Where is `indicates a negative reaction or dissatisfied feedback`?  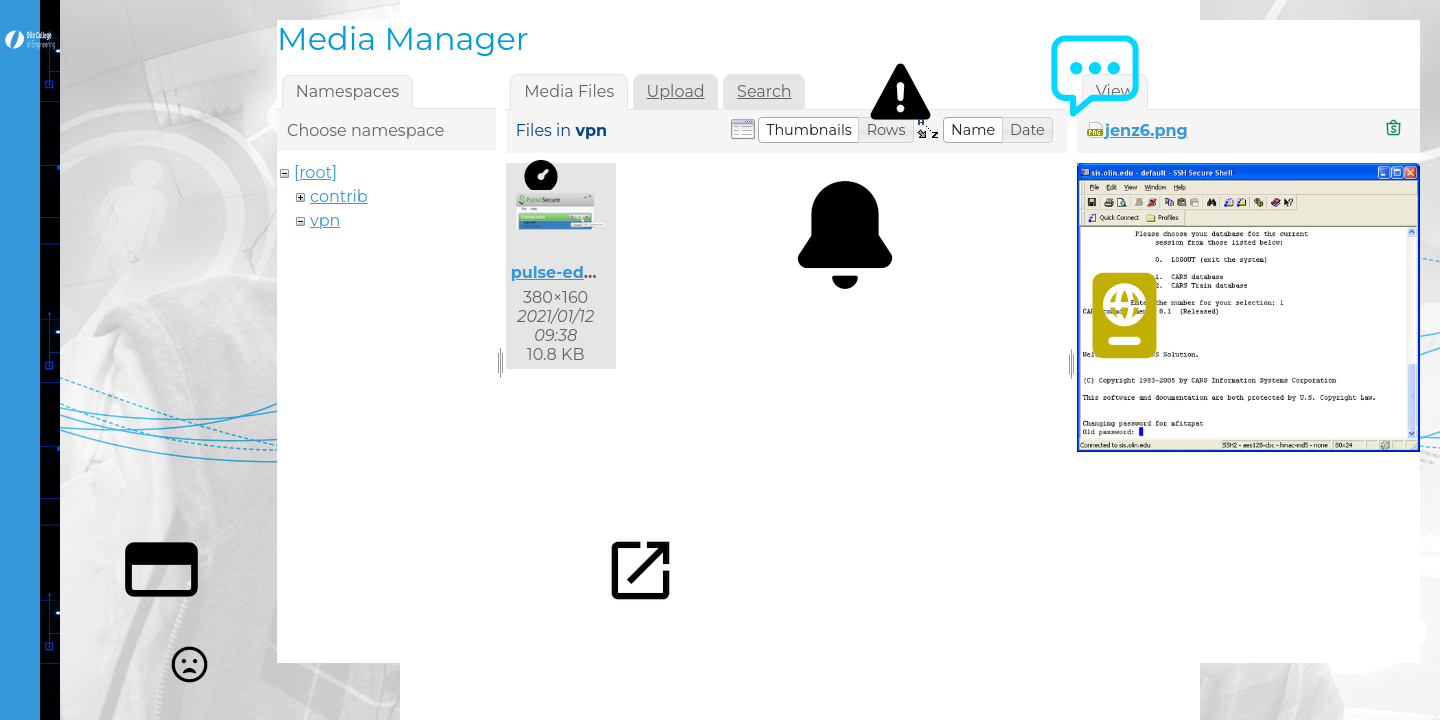
indicates a negative reaction or dissatisfied feedback is located at coordinates (189, 664).